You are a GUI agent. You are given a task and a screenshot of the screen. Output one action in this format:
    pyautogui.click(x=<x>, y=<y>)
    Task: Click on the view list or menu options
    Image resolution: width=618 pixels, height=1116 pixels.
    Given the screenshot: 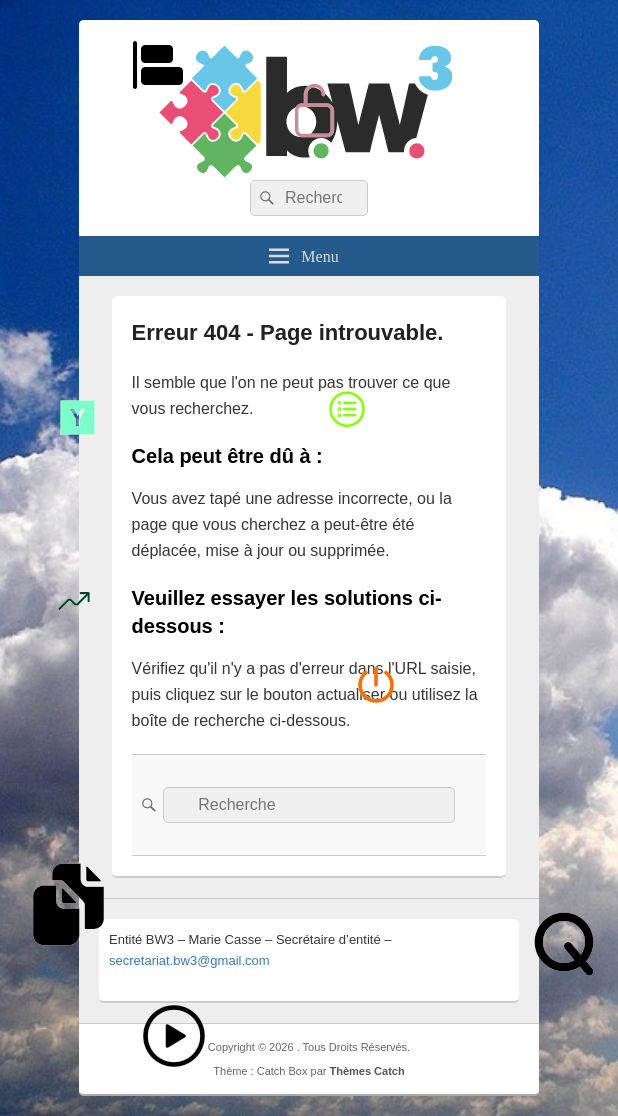 What is the action you would take?
    pyautogui.click(x=347, y=409)
    